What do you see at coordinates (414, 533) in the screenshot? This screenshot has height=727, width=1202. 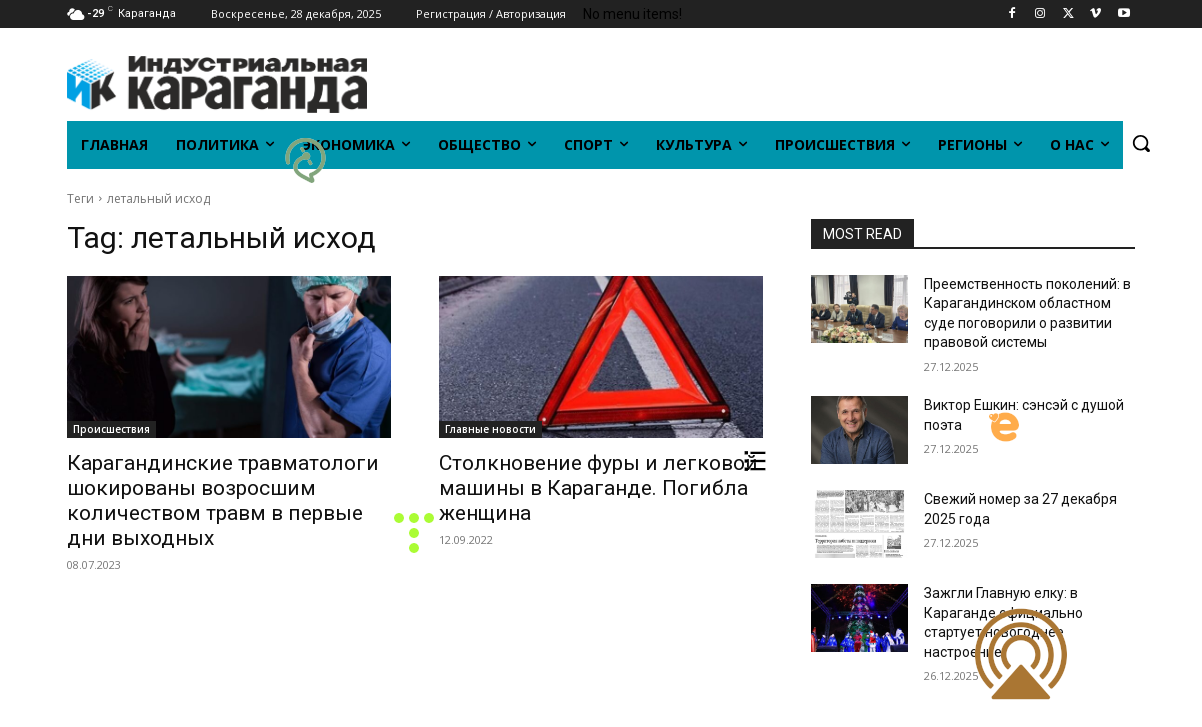 I see `visit tistory blog platform` at bounding box center [414, 533].